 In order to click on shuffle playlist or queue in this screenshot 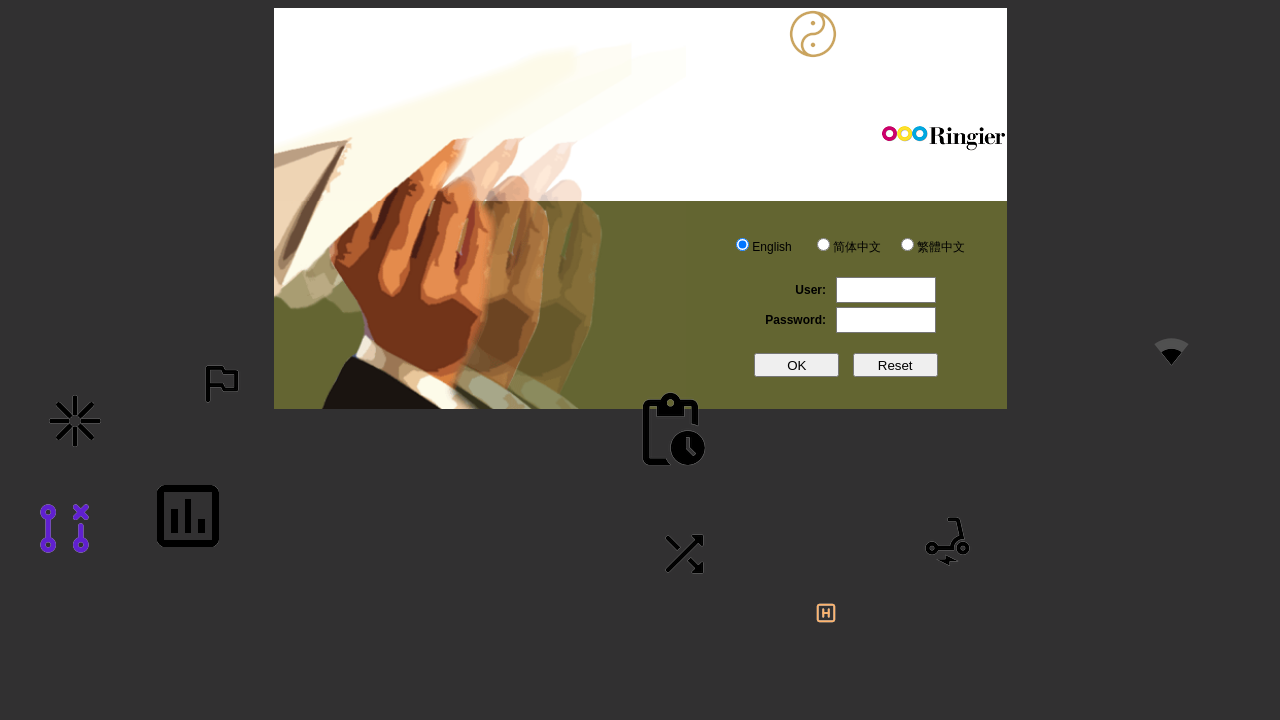, I will do `click(684, 554)`.